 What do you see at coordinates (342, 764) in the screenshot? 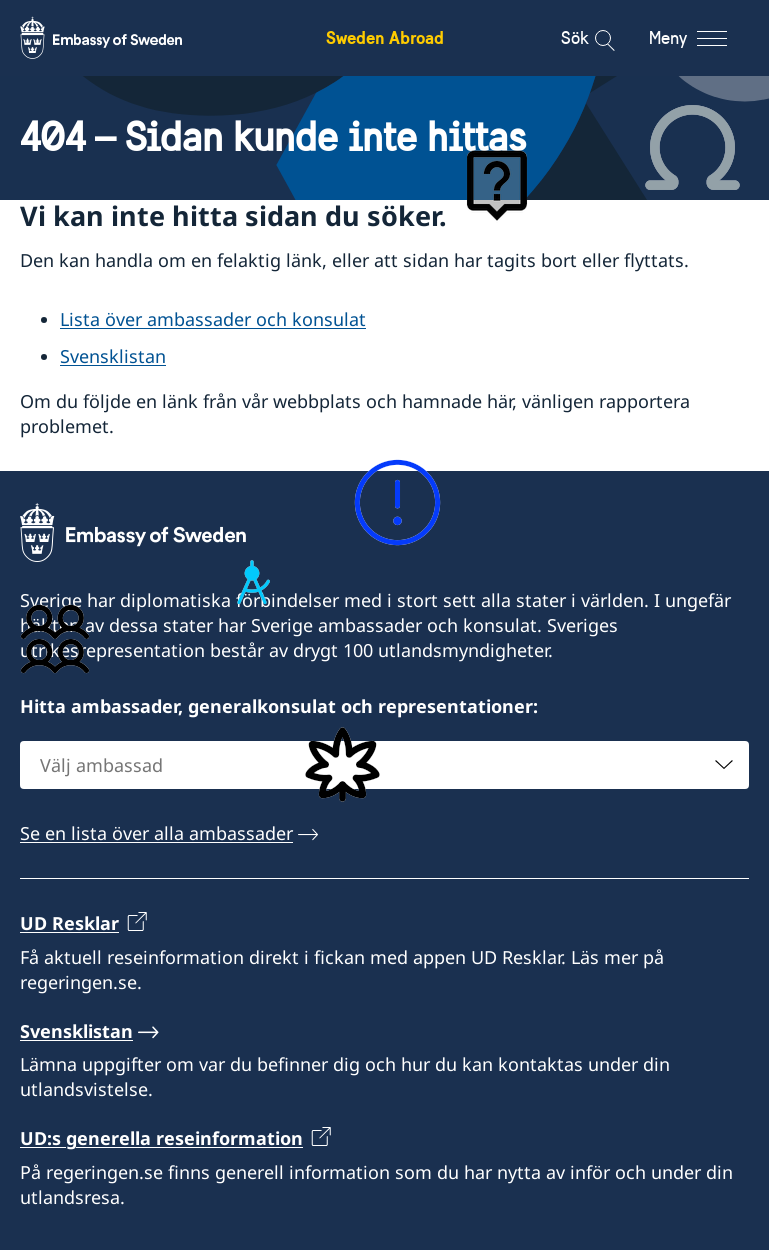
I see `indicates cannabis-related content or products` at bounding box center [342, 764].